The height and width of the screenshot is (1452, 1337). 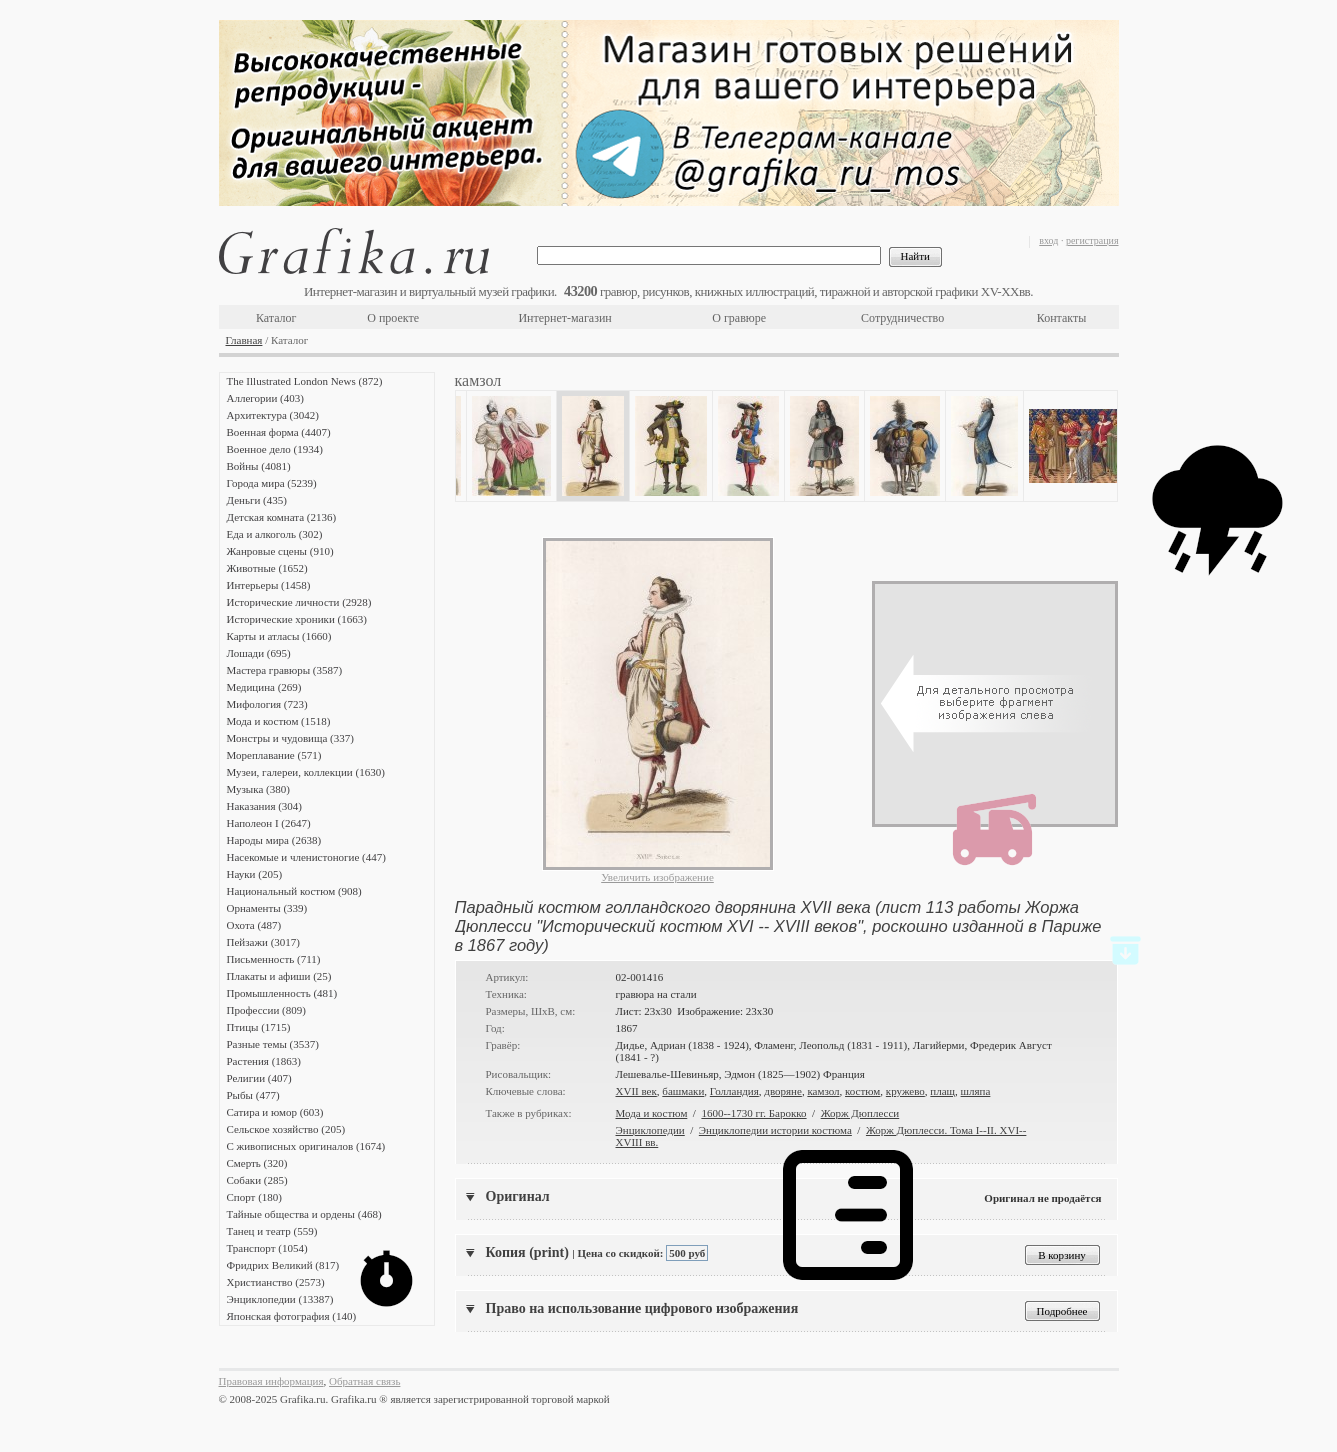 What do you see at coordinates (1125, 950) in the screenshot?
I see `archive selected item` at bounding box center [1125, 950].